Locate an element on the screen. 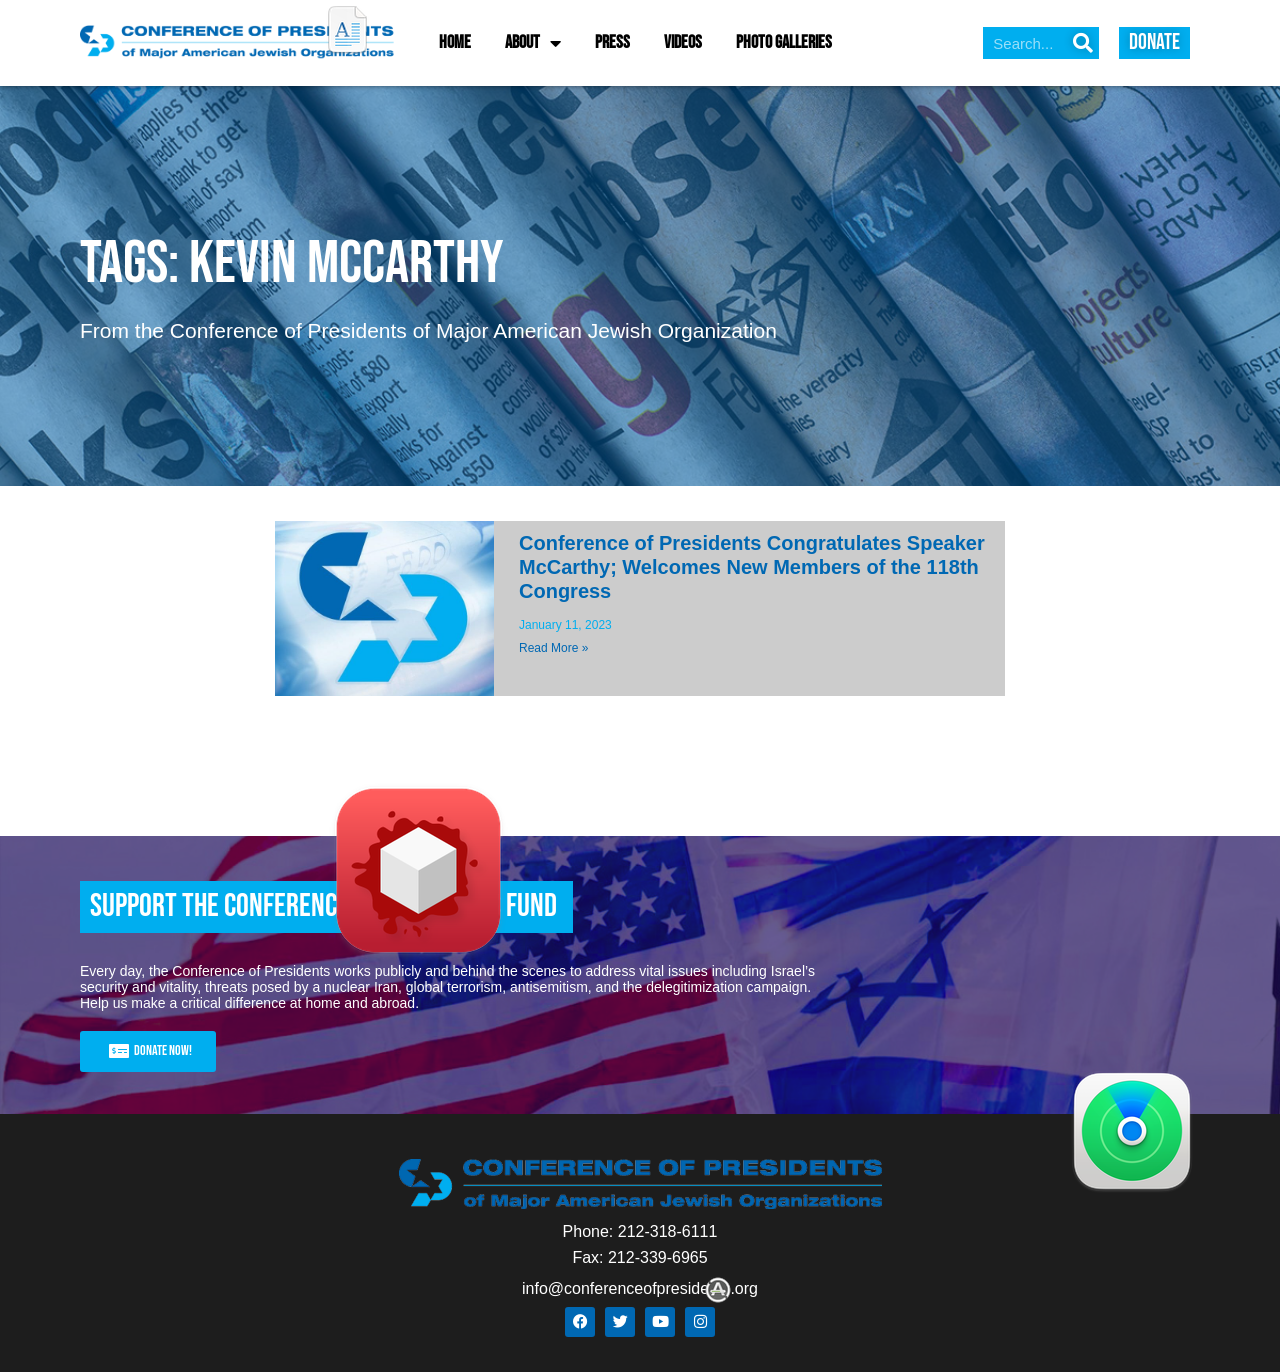  open a text document file is located at coordinates (347, 29).